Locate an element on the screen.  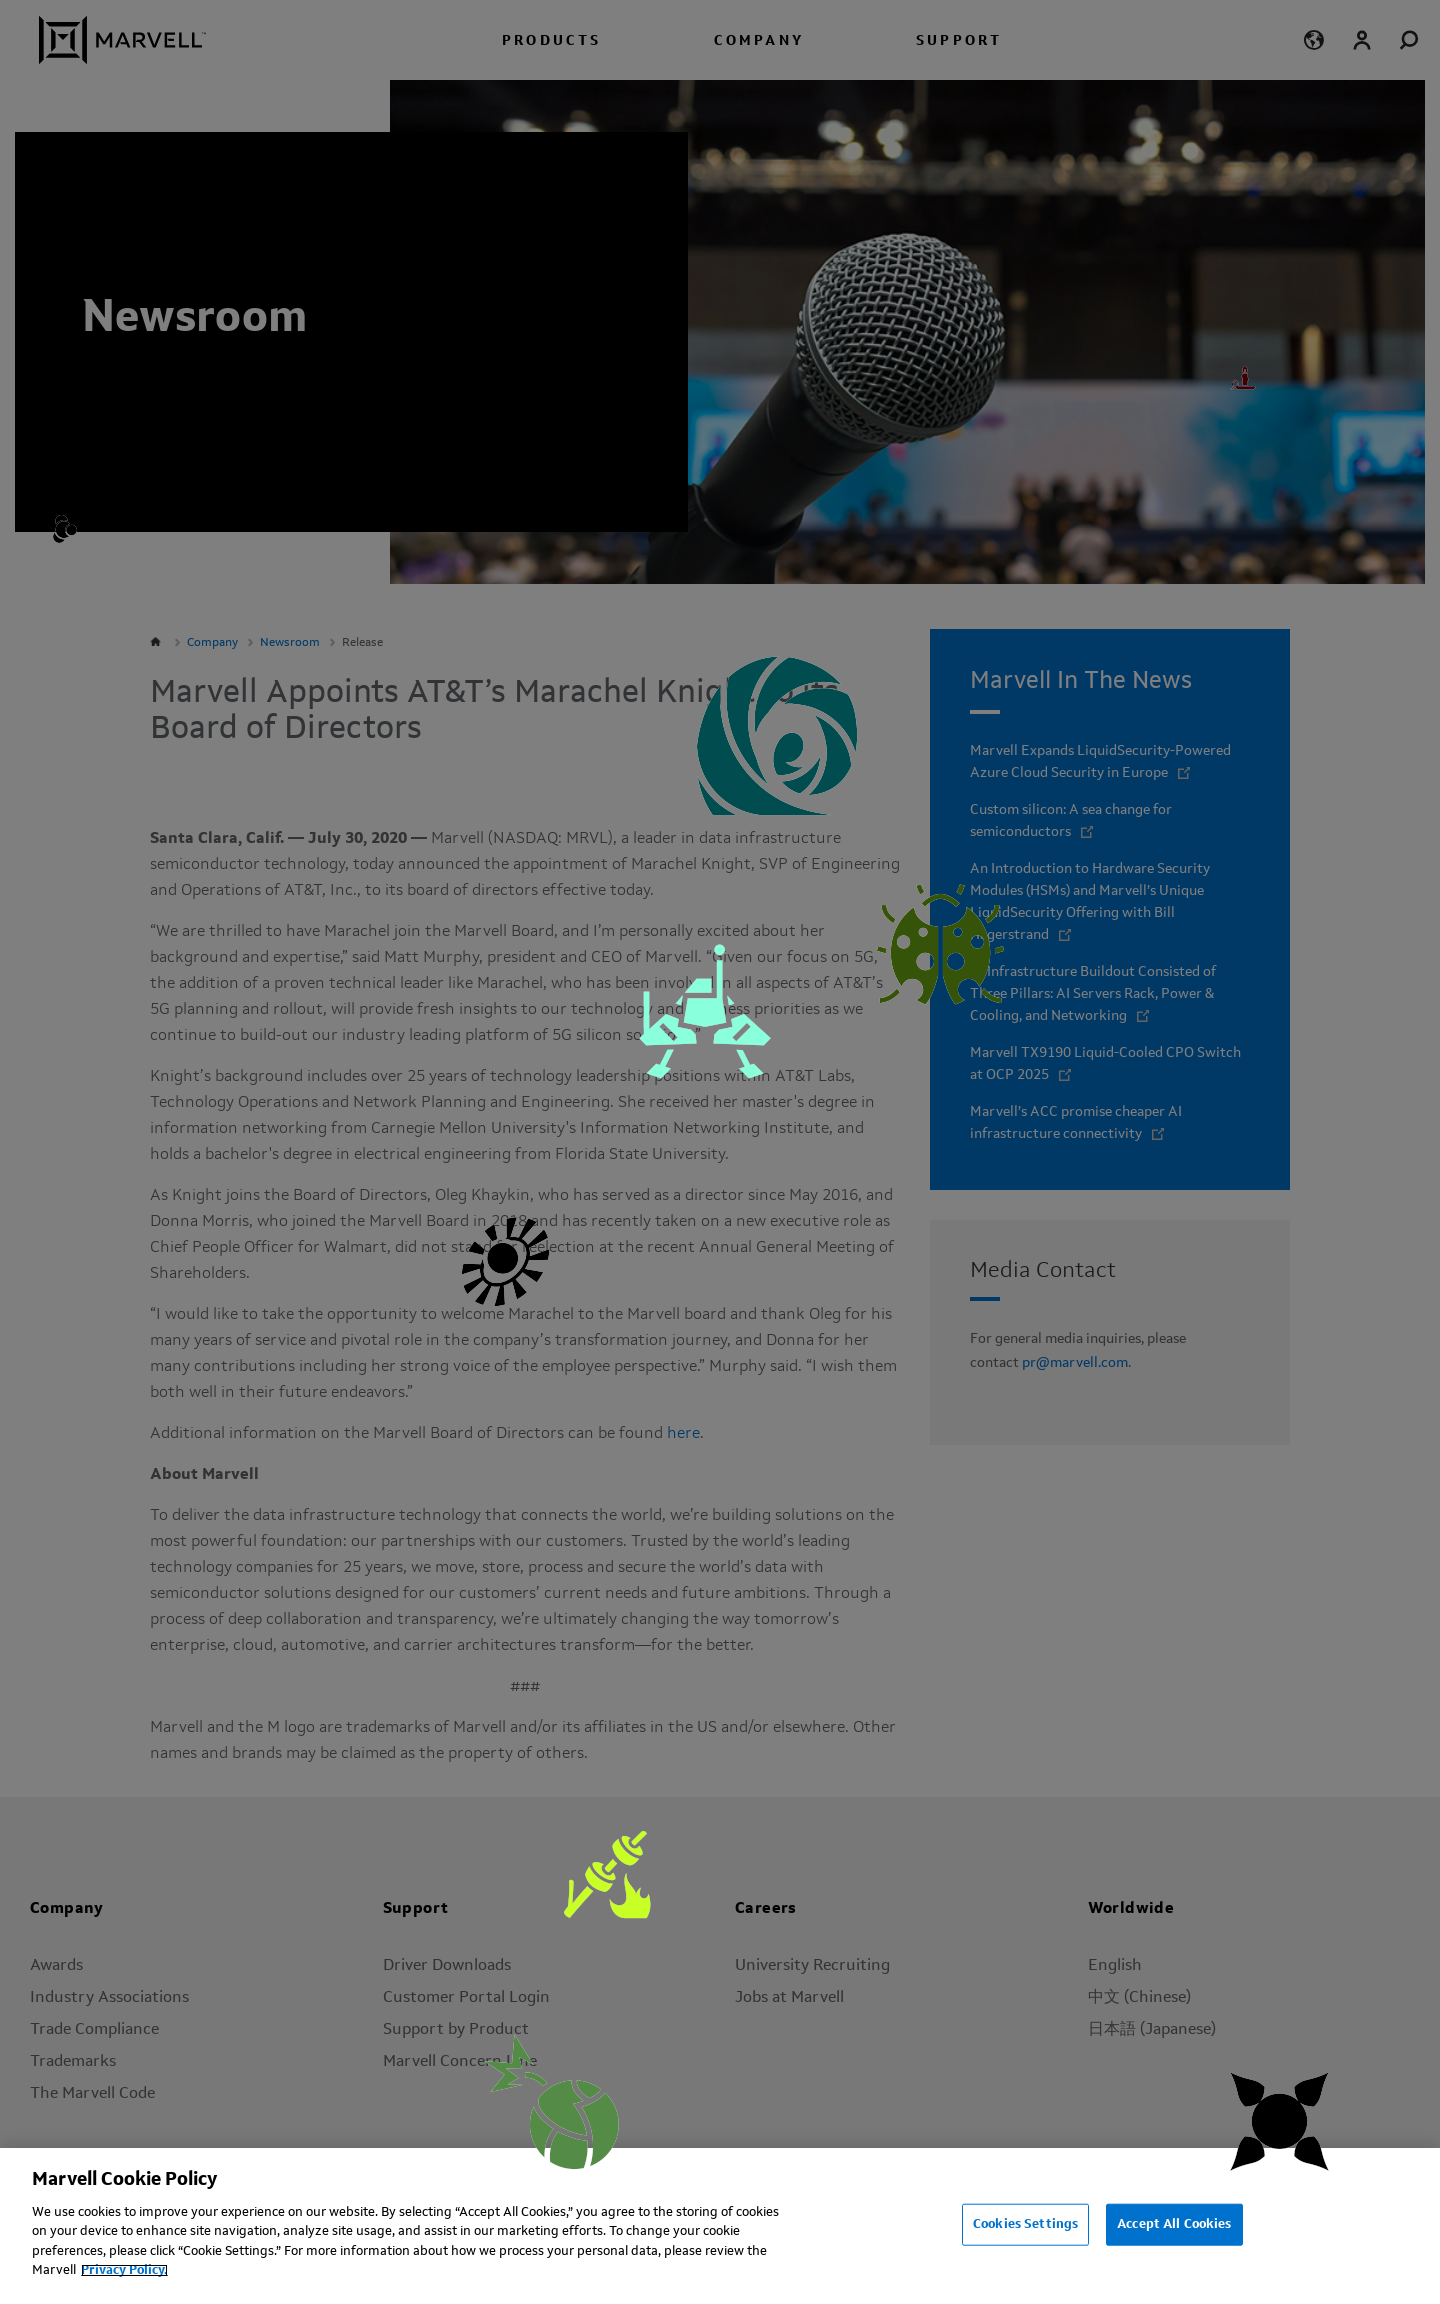
indicates player has reached level four is located at coordinates (1279, 2121).